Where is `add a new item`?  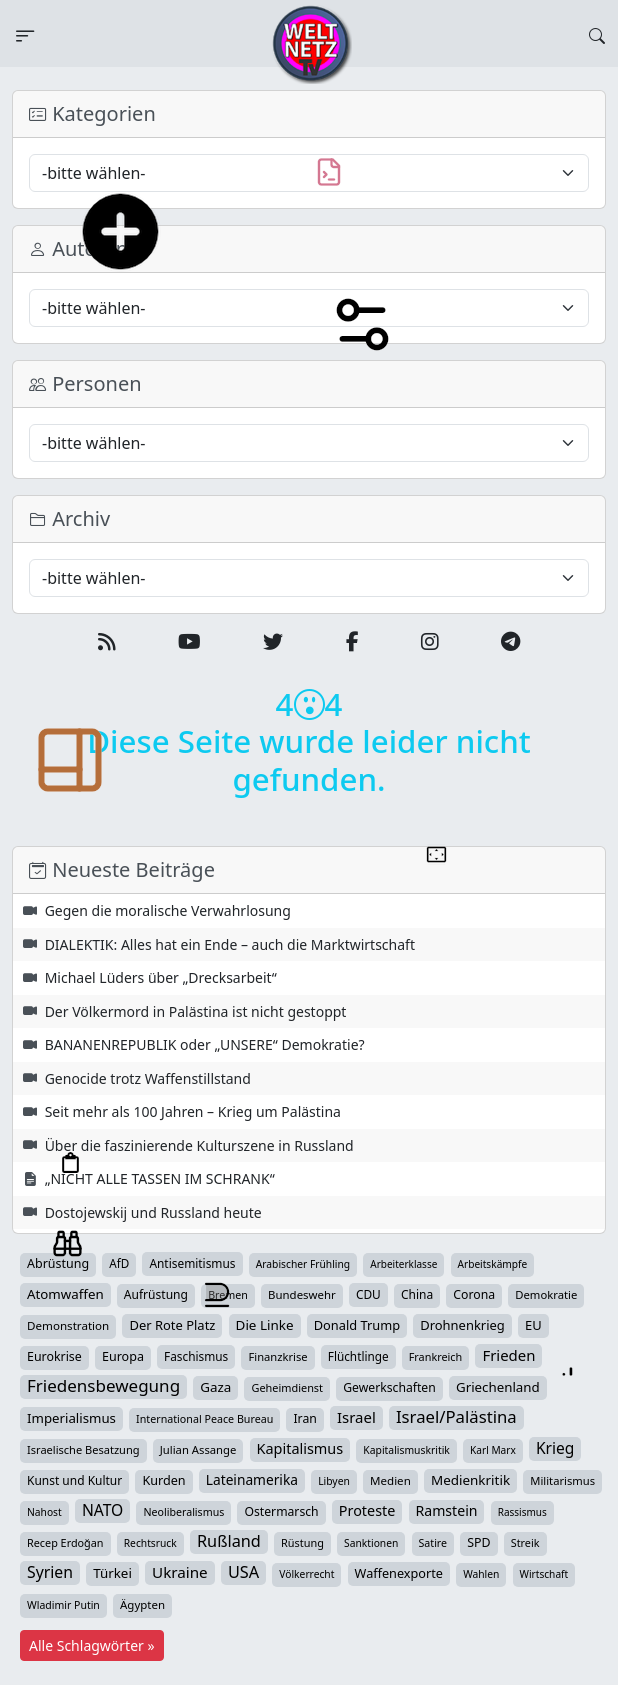 add a new item is located at coordinates (120, 231).